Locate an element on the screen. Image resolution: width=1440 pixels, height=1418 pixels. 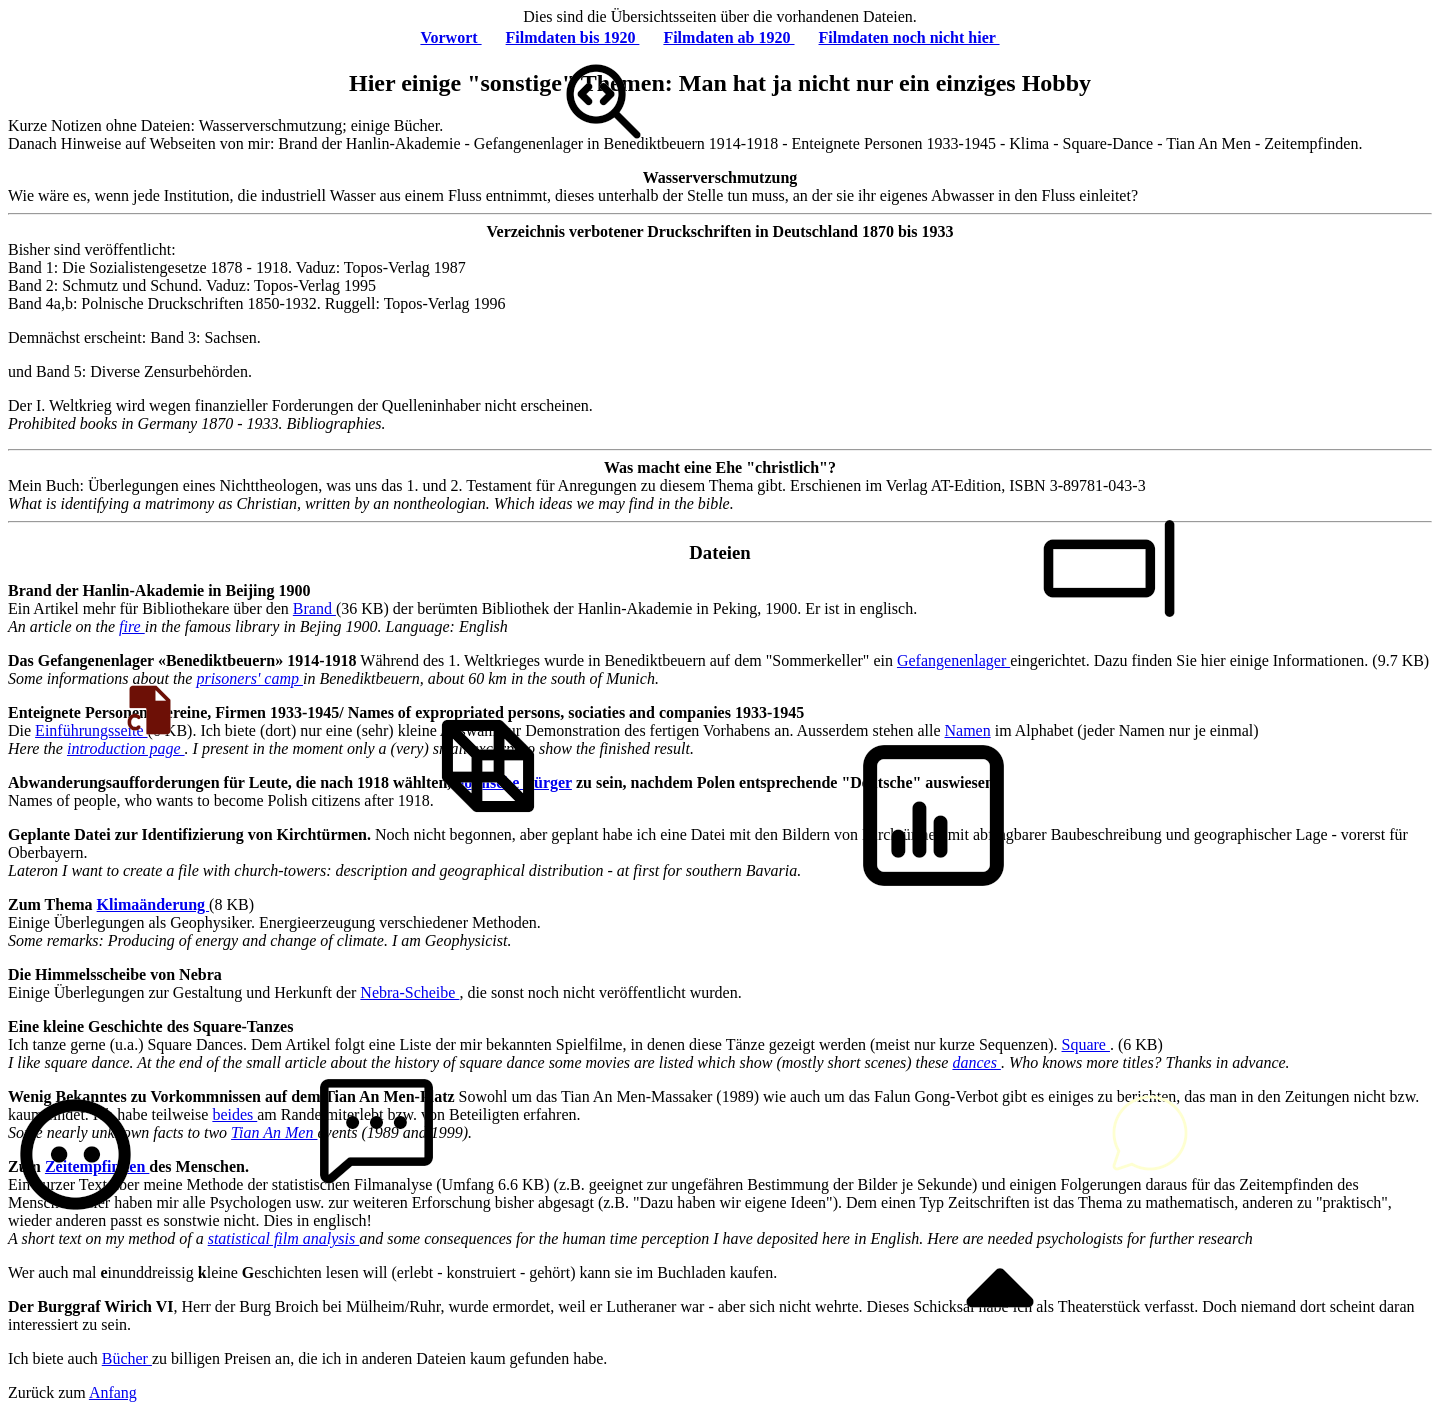
open more options menu is located at coordinates (75, 1154).